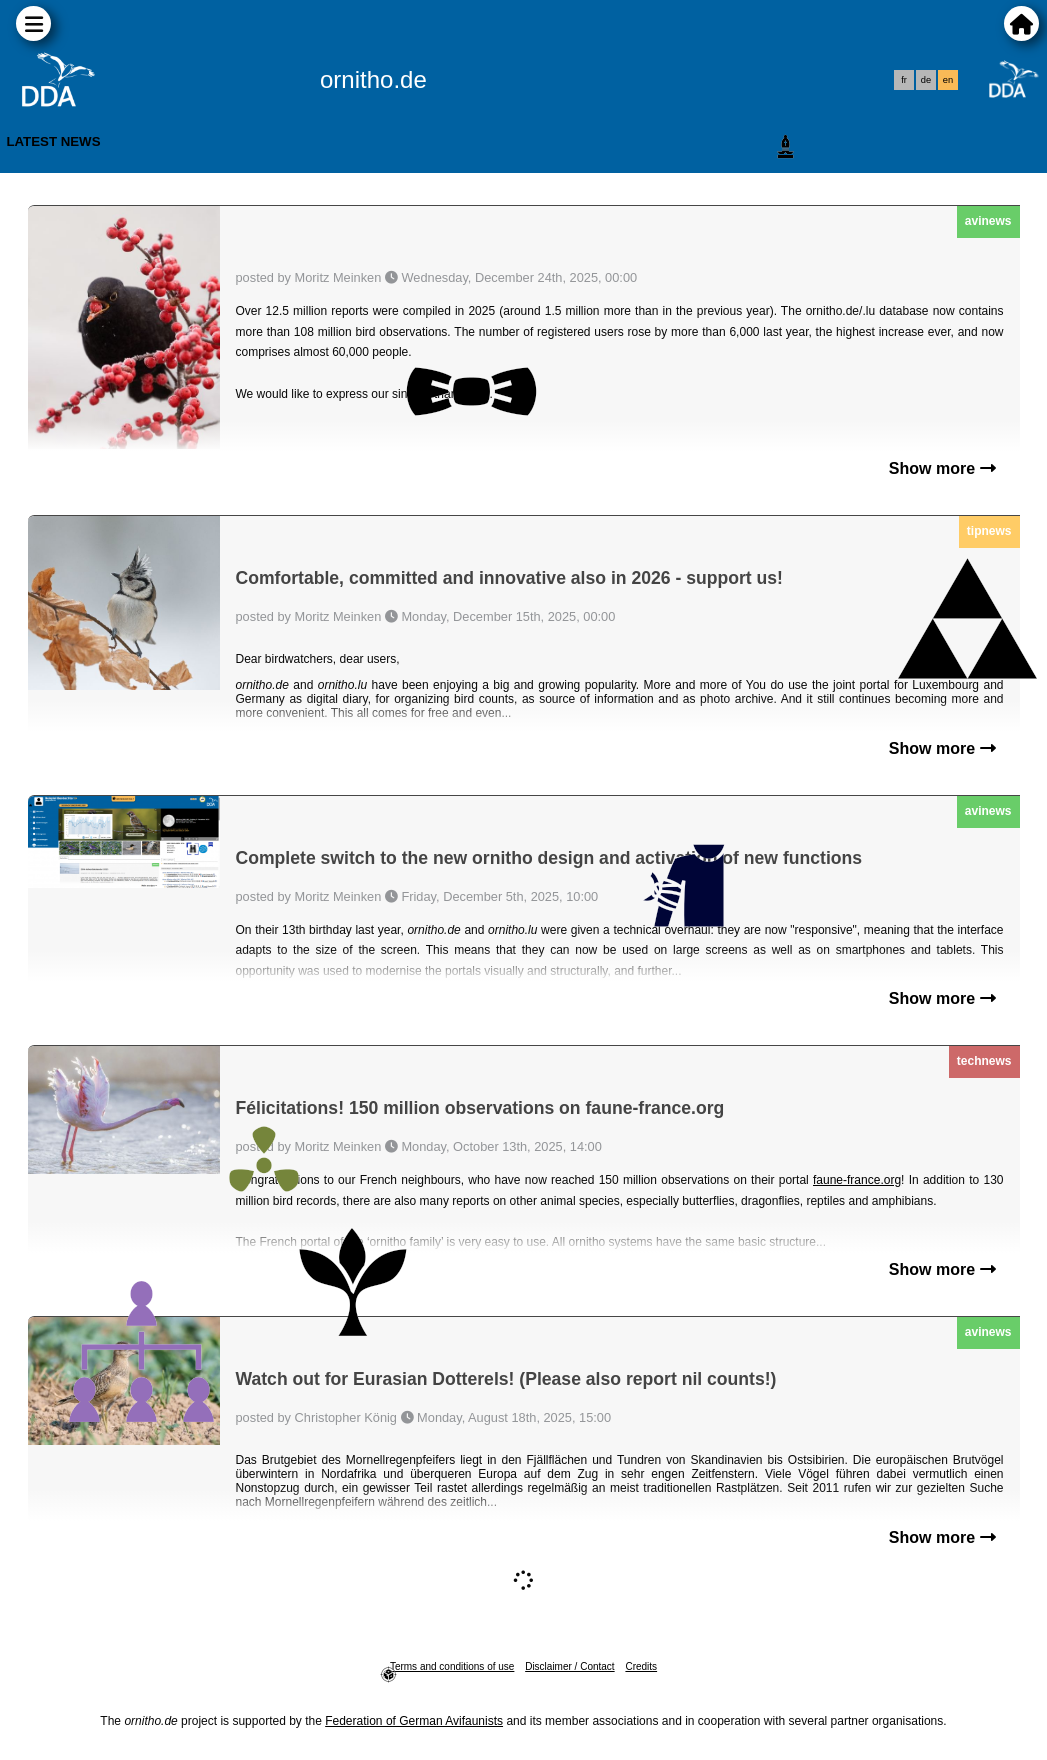 Image resolution: width=1047 pixels, height=1760 pixels. Describe the element at coordinates (388, 1674) in the screenshot. I see `target a random selection or dice roll` at that location.